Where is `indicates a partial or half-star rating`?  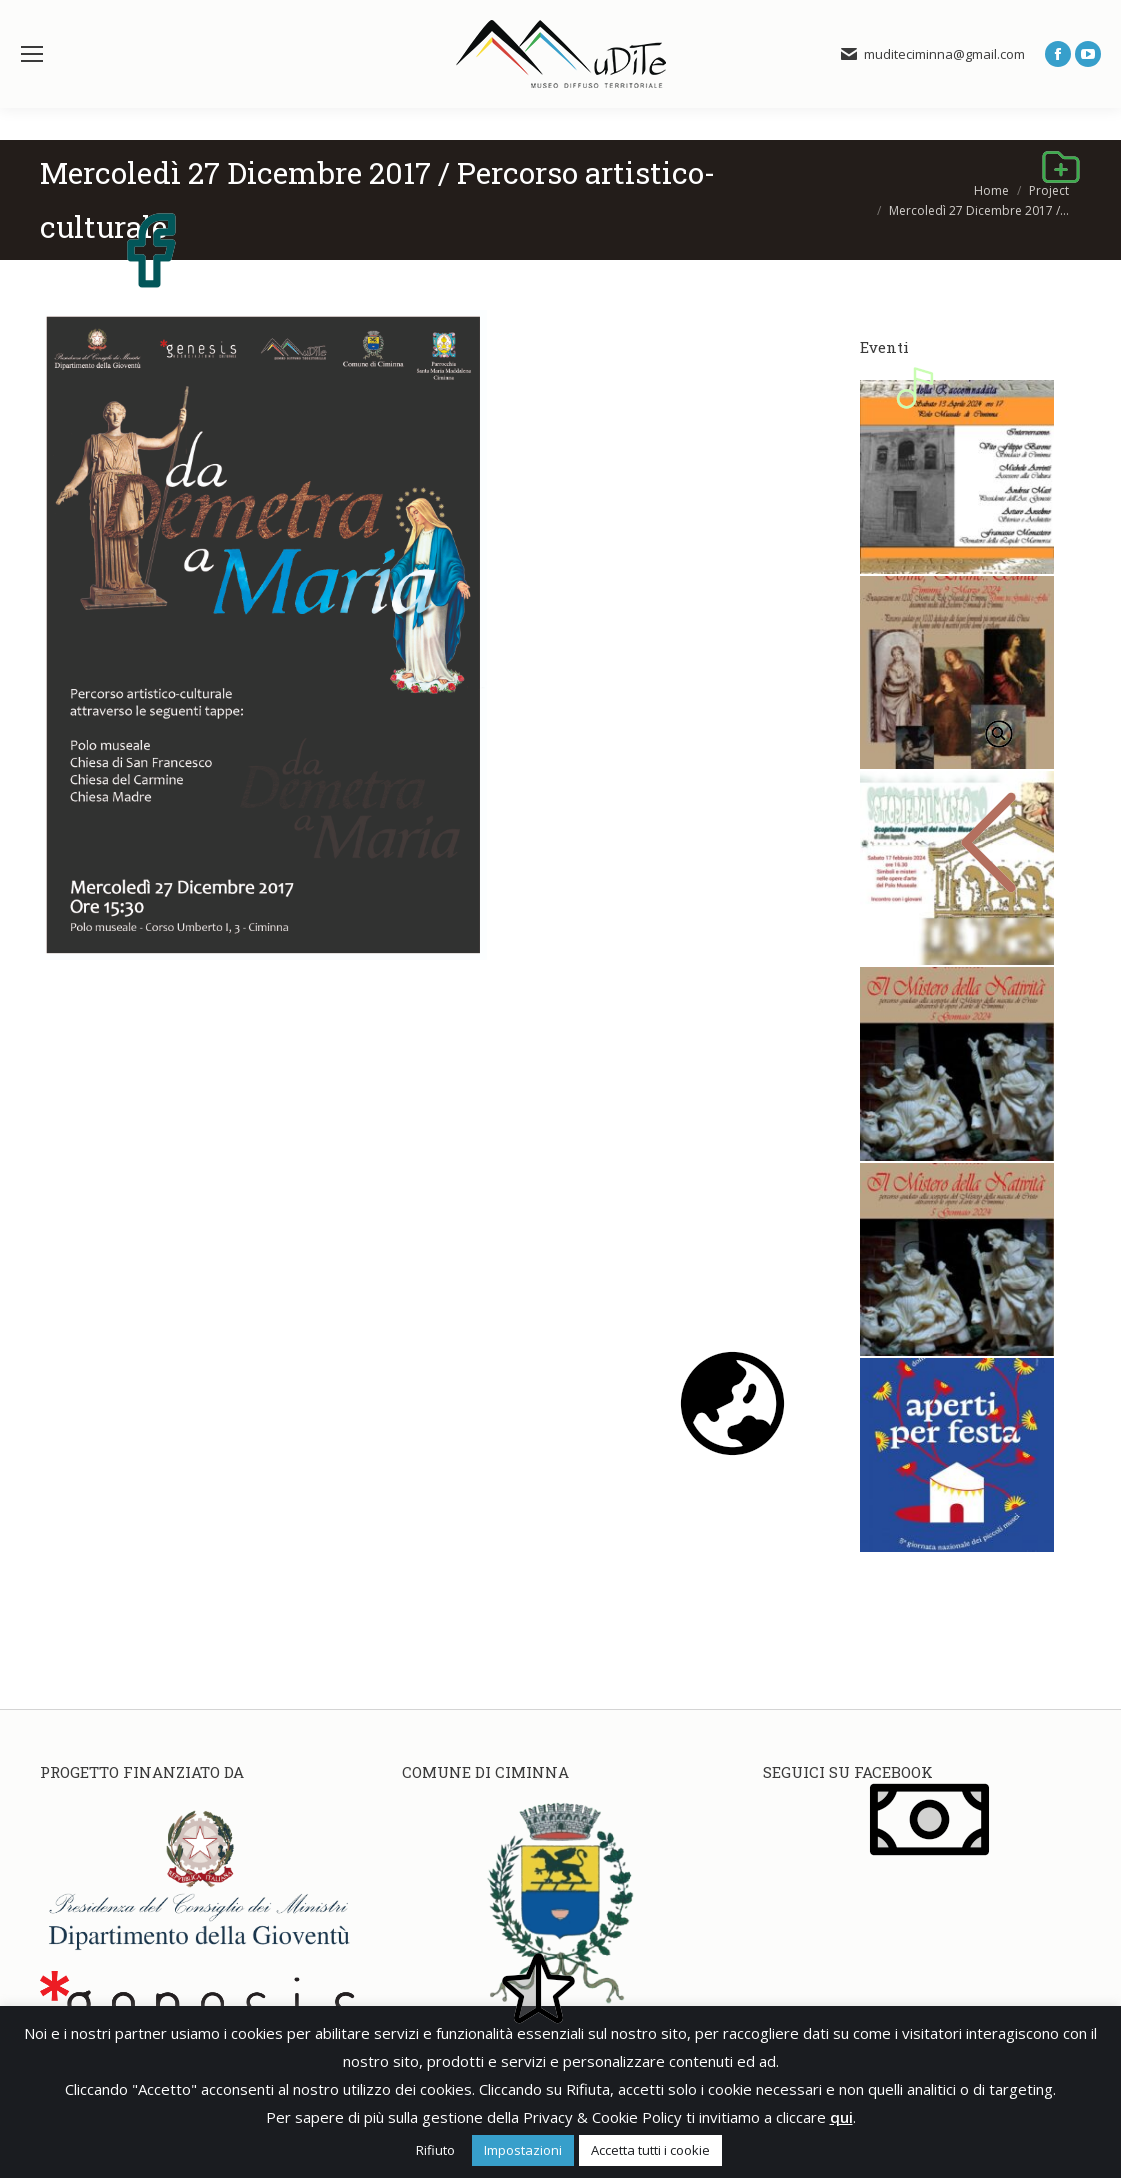 indicates a partial or half-star rating is located at coordinates (538, 1989).